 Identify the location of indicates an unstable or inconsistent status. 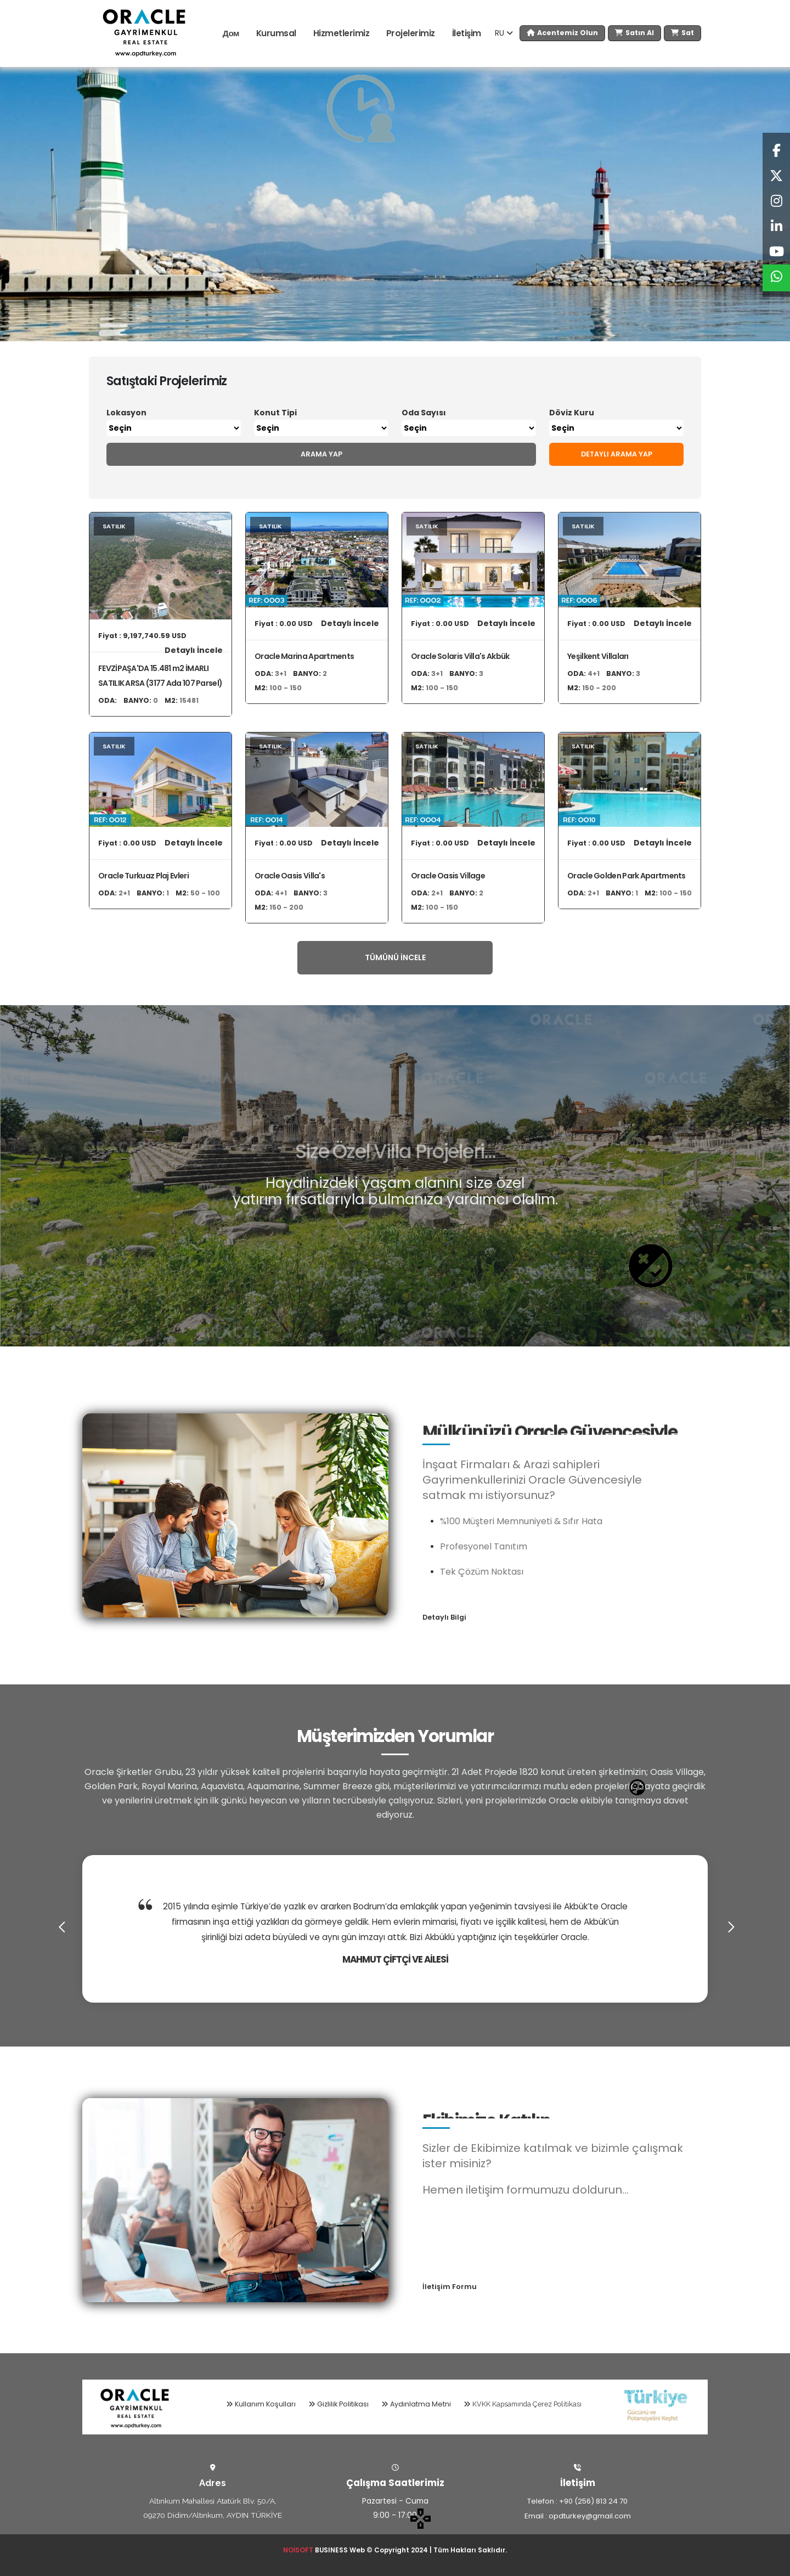
(651, 1266).